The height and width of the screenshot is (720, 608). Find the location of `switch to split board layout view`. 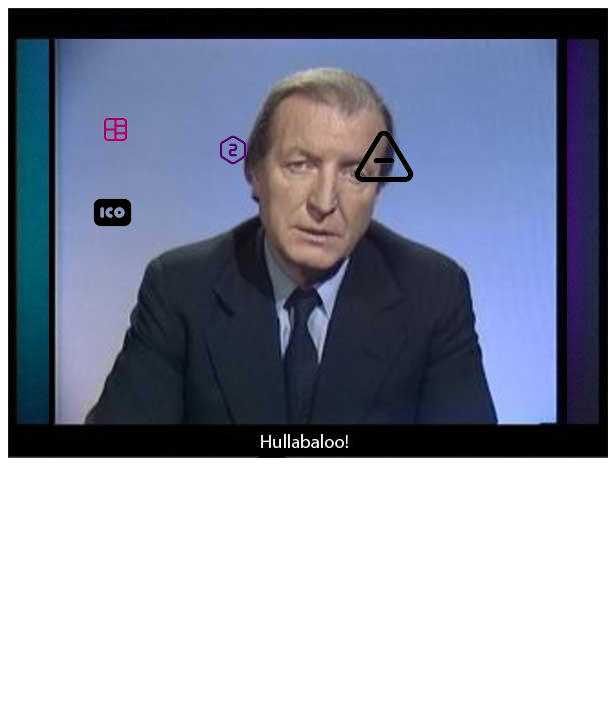

switch to split board layout view is located at coordinates (115, 129).